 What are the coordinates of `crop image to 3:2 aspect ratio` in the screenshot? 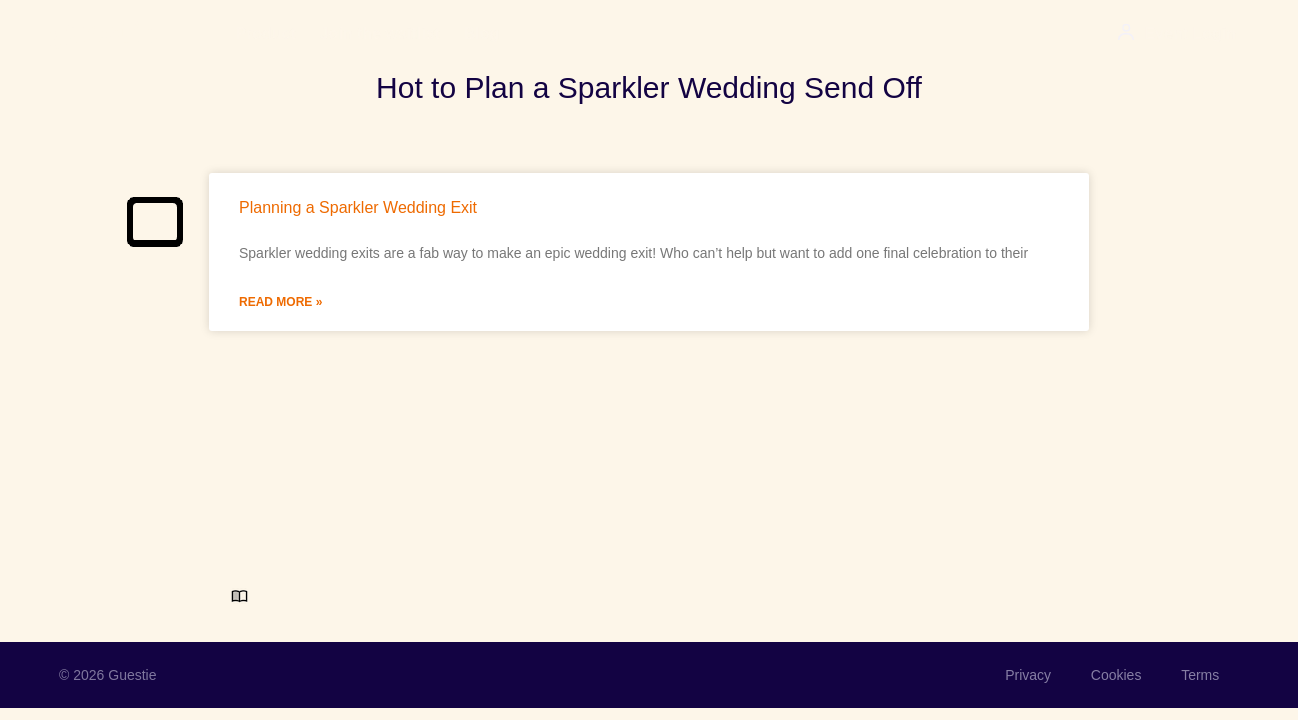 It's located at (155, 222).